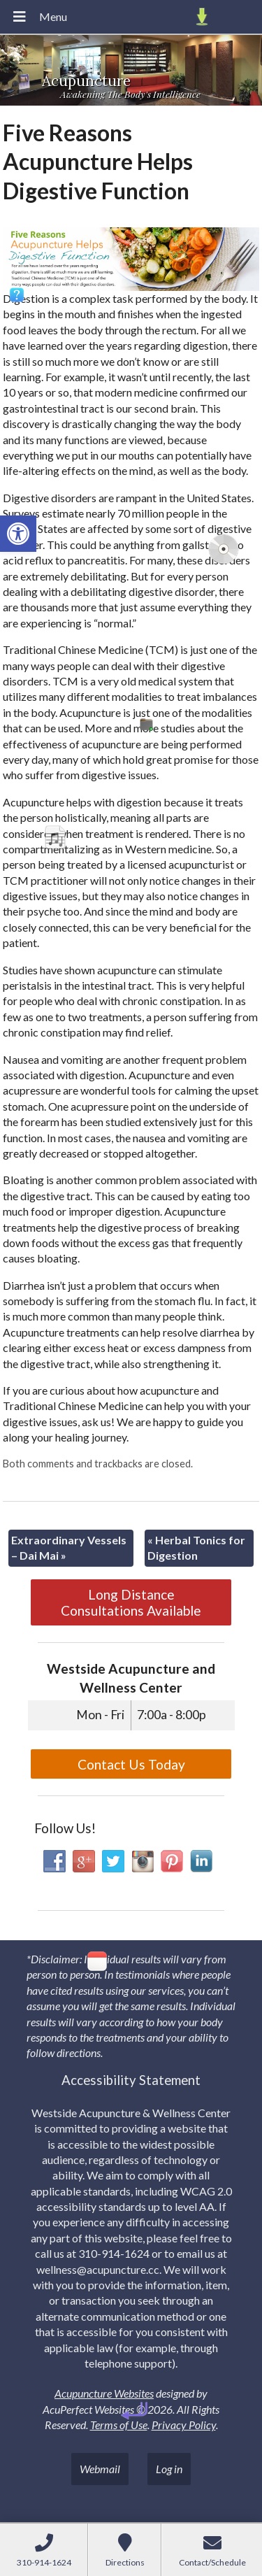 This screenshot has height=2576, width=262. Describe the element at coordinates (55, 837) in the screenshot. I see `an eMelody ringtone file` at that location.